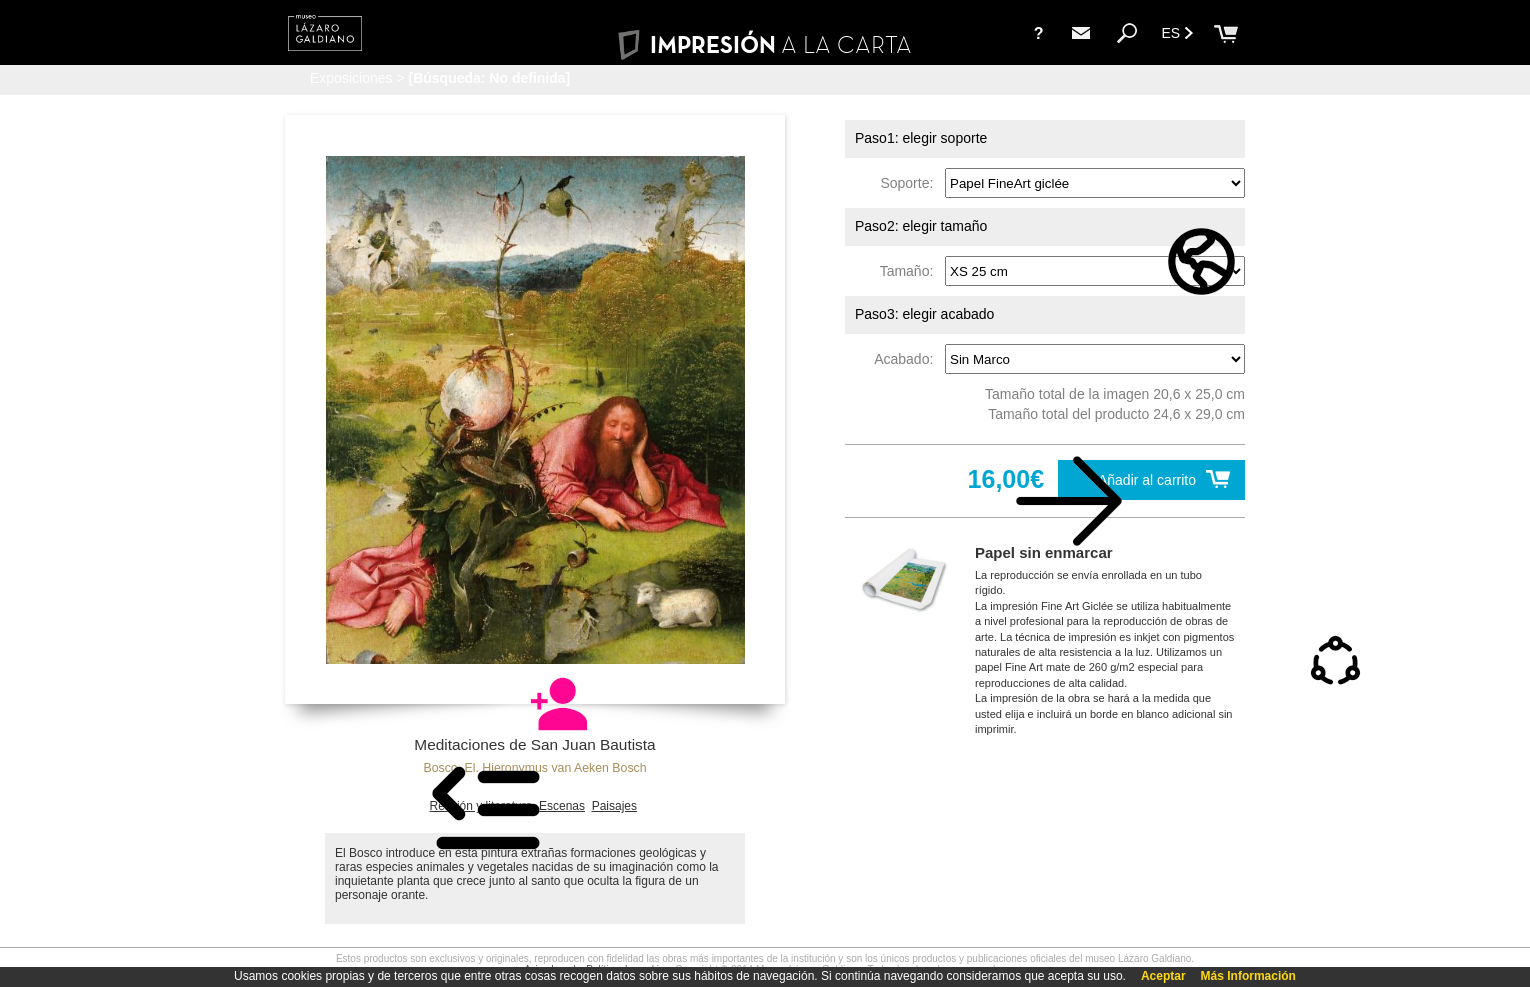 The height and width of the screenshot is (987, 1530). Describe the element at coordinates (559, 704) in the screenshot. I see `add a new contact or friend` at that location.